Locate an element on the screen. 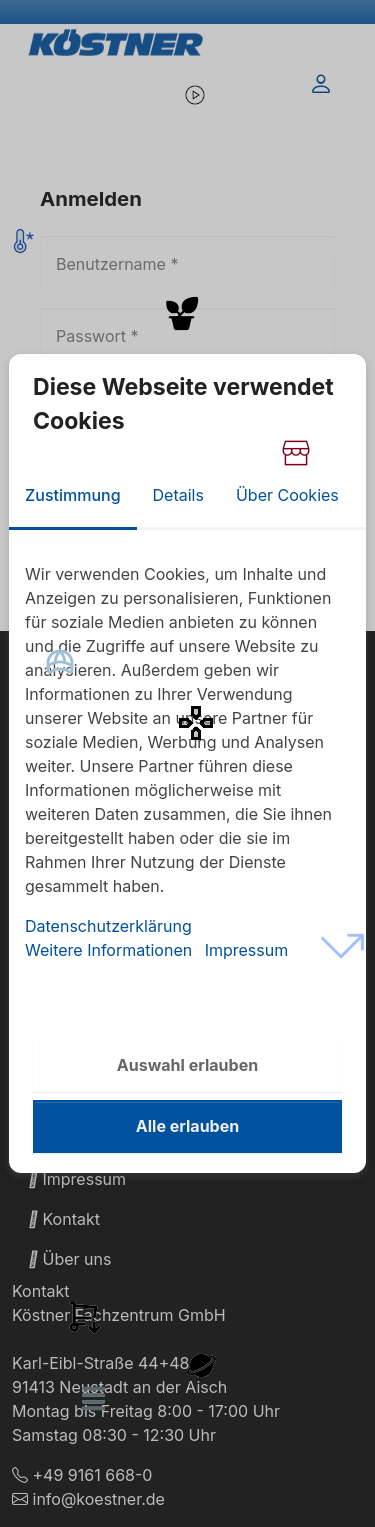 This screenshot has width=375, height=1527. indicates low temperature or cold conditions is located at coordinates (21, 241).